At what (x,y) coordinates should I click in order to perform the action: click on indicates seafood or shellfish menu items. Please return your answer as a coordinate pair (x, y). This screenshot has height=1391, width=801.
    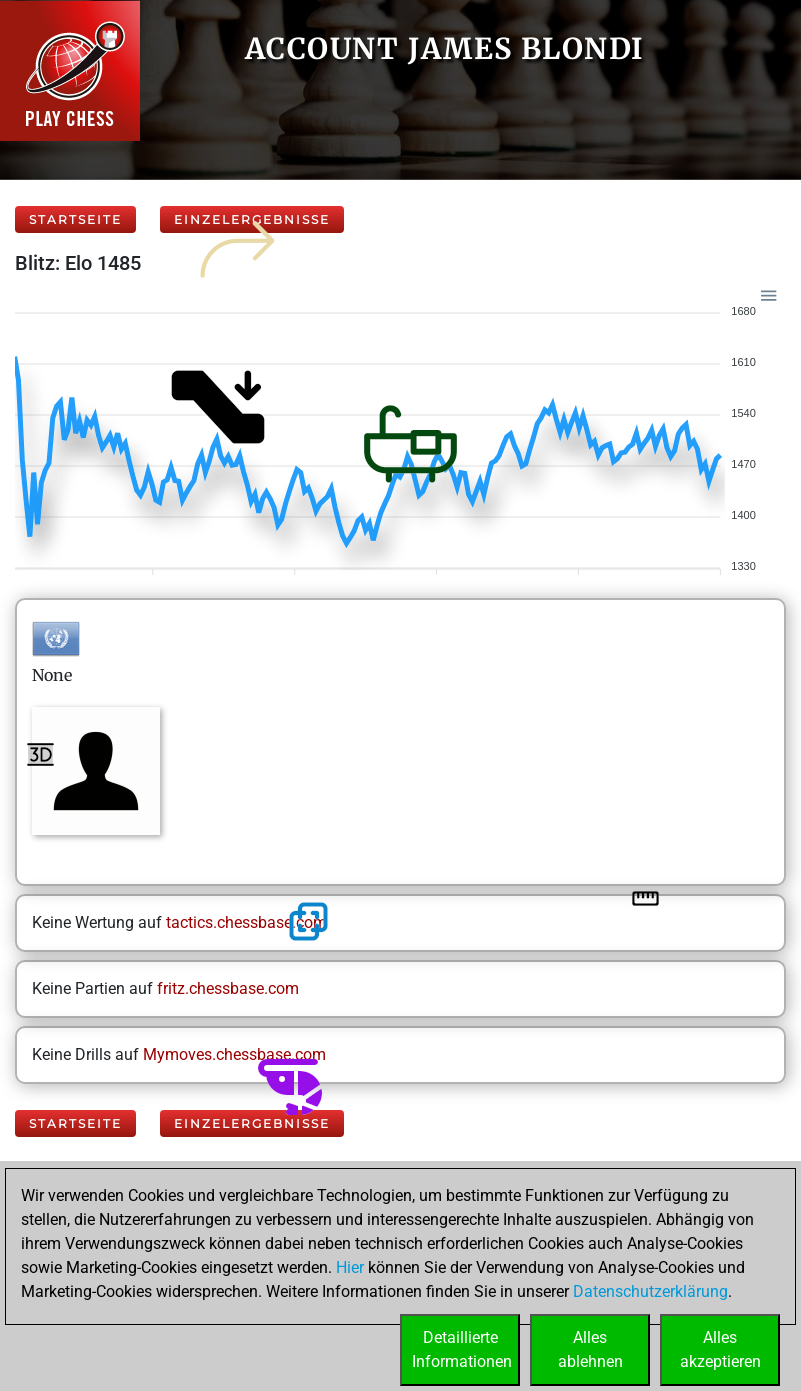
    Looking at the image, I should click on (290, 1087).